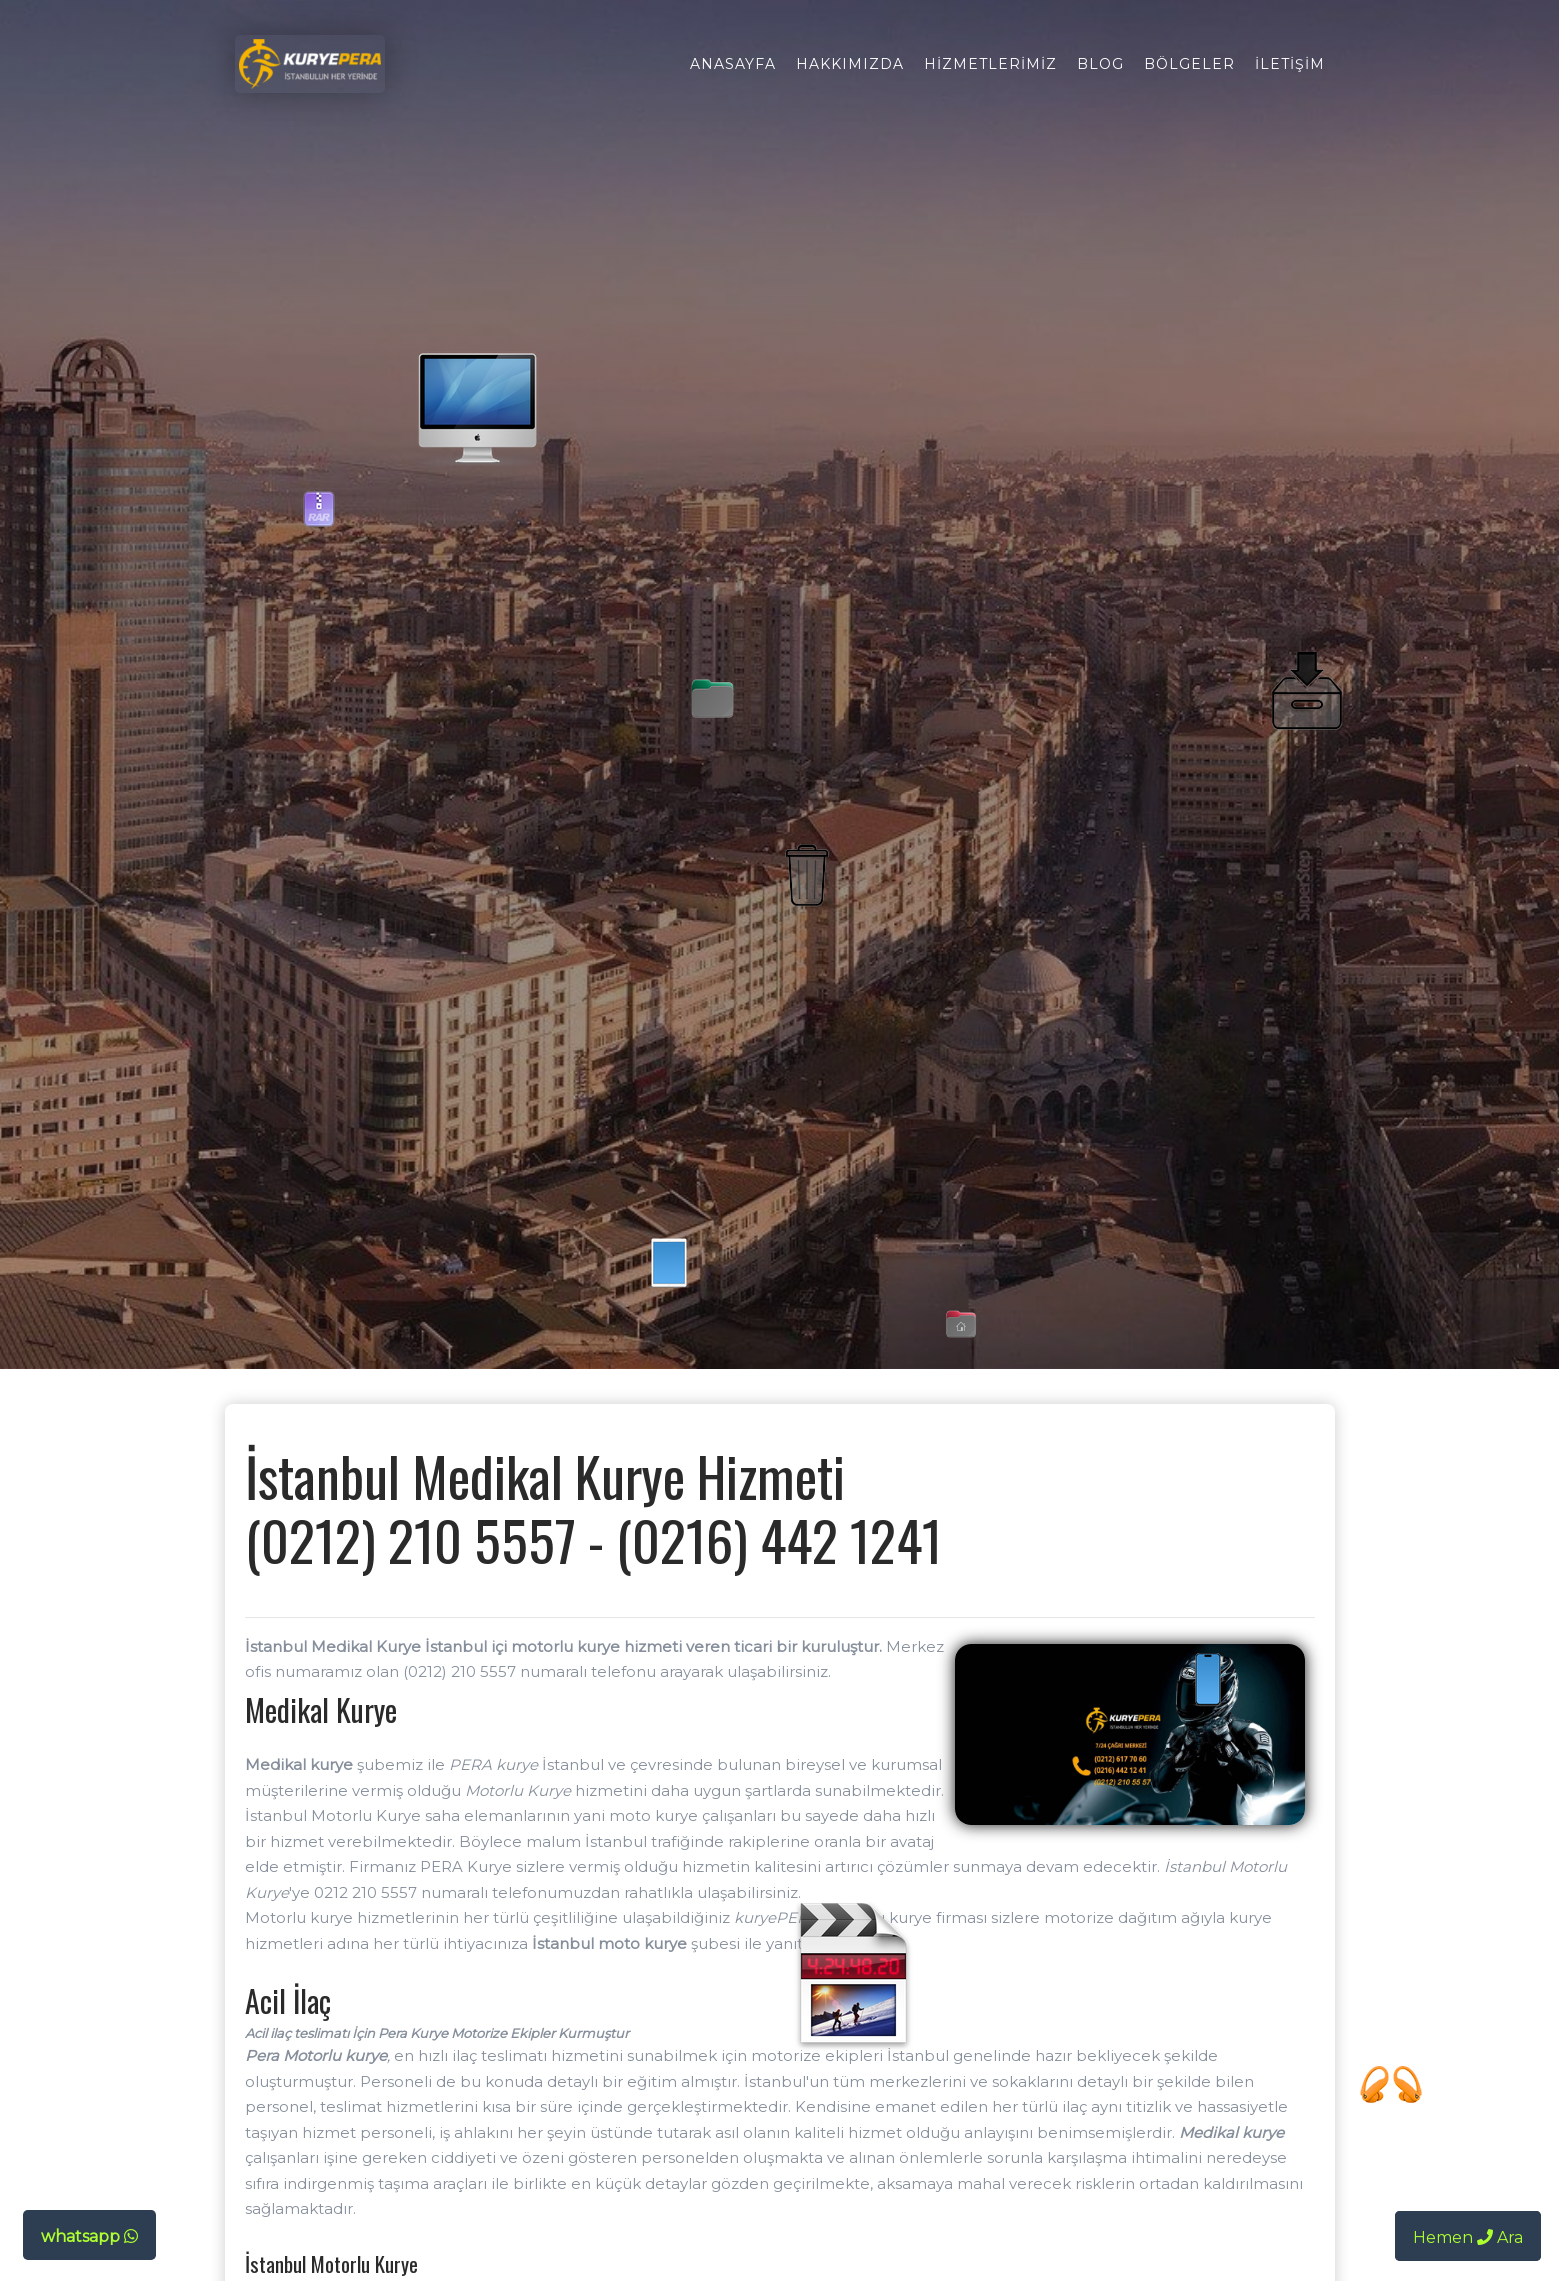  I want to click on indicates a RAR compressed archive file, so click(319, 509).